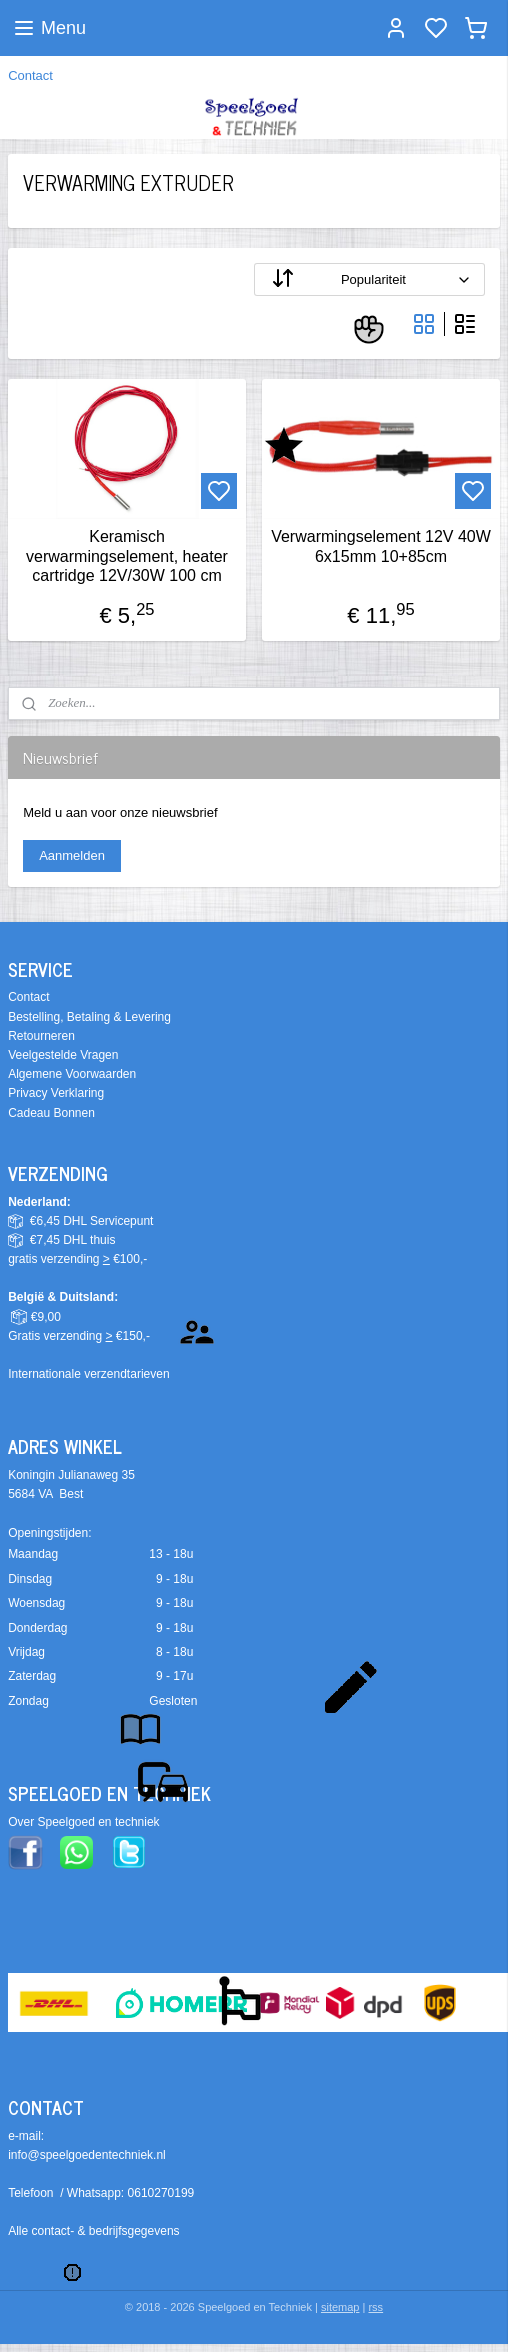  I want to click on view commute options, so click(163, 1782).